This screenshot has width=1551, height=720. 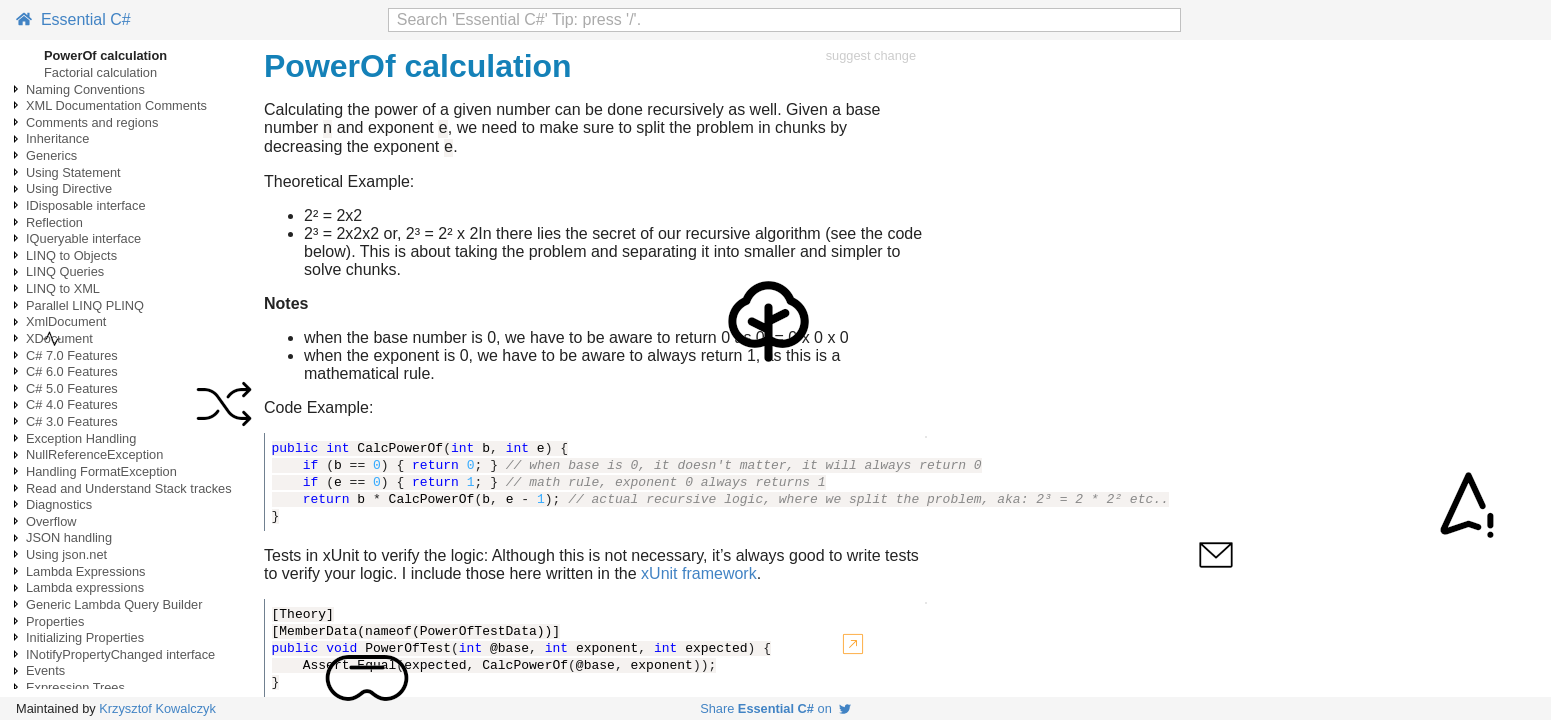 What do you see at coordinates (1216, 555) in the screenshot?
I see `open your email inbox` at bounding box center [1216, 555].